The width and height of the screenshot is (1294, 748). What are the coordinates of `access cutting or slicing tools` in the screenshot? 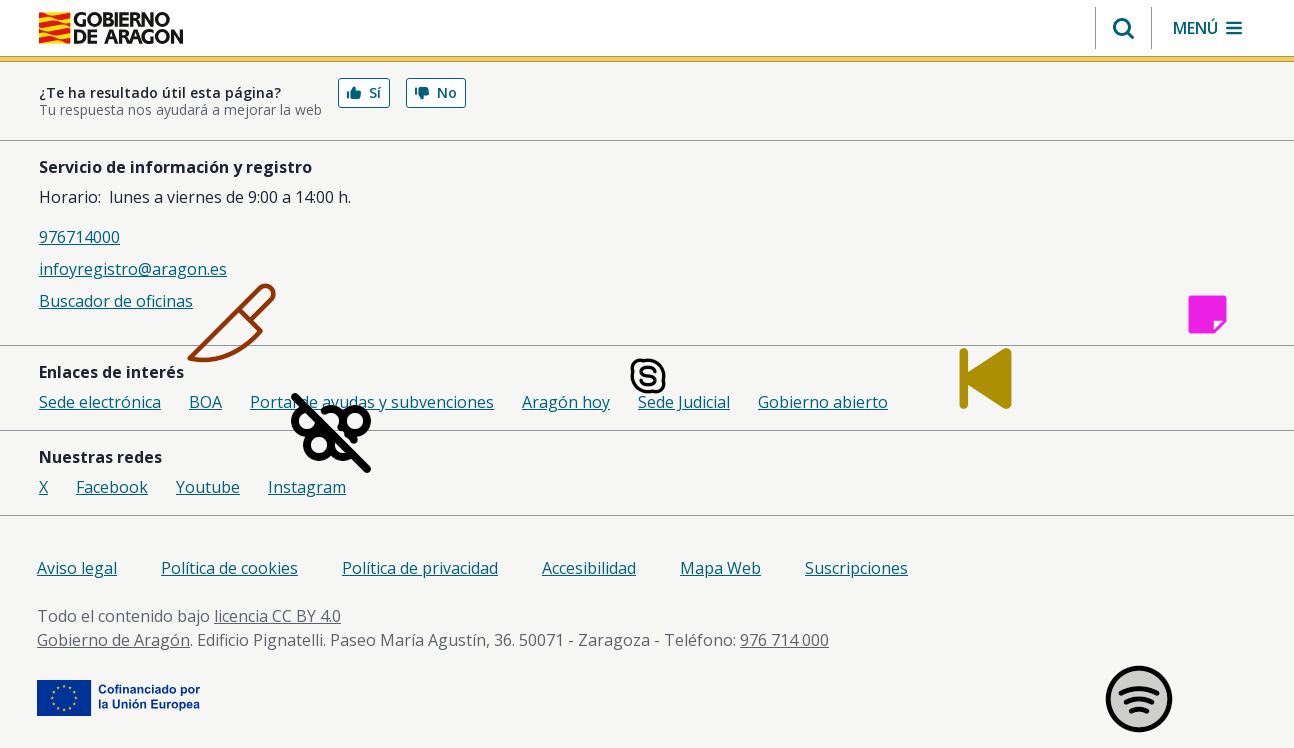 It's located at (231, 324).